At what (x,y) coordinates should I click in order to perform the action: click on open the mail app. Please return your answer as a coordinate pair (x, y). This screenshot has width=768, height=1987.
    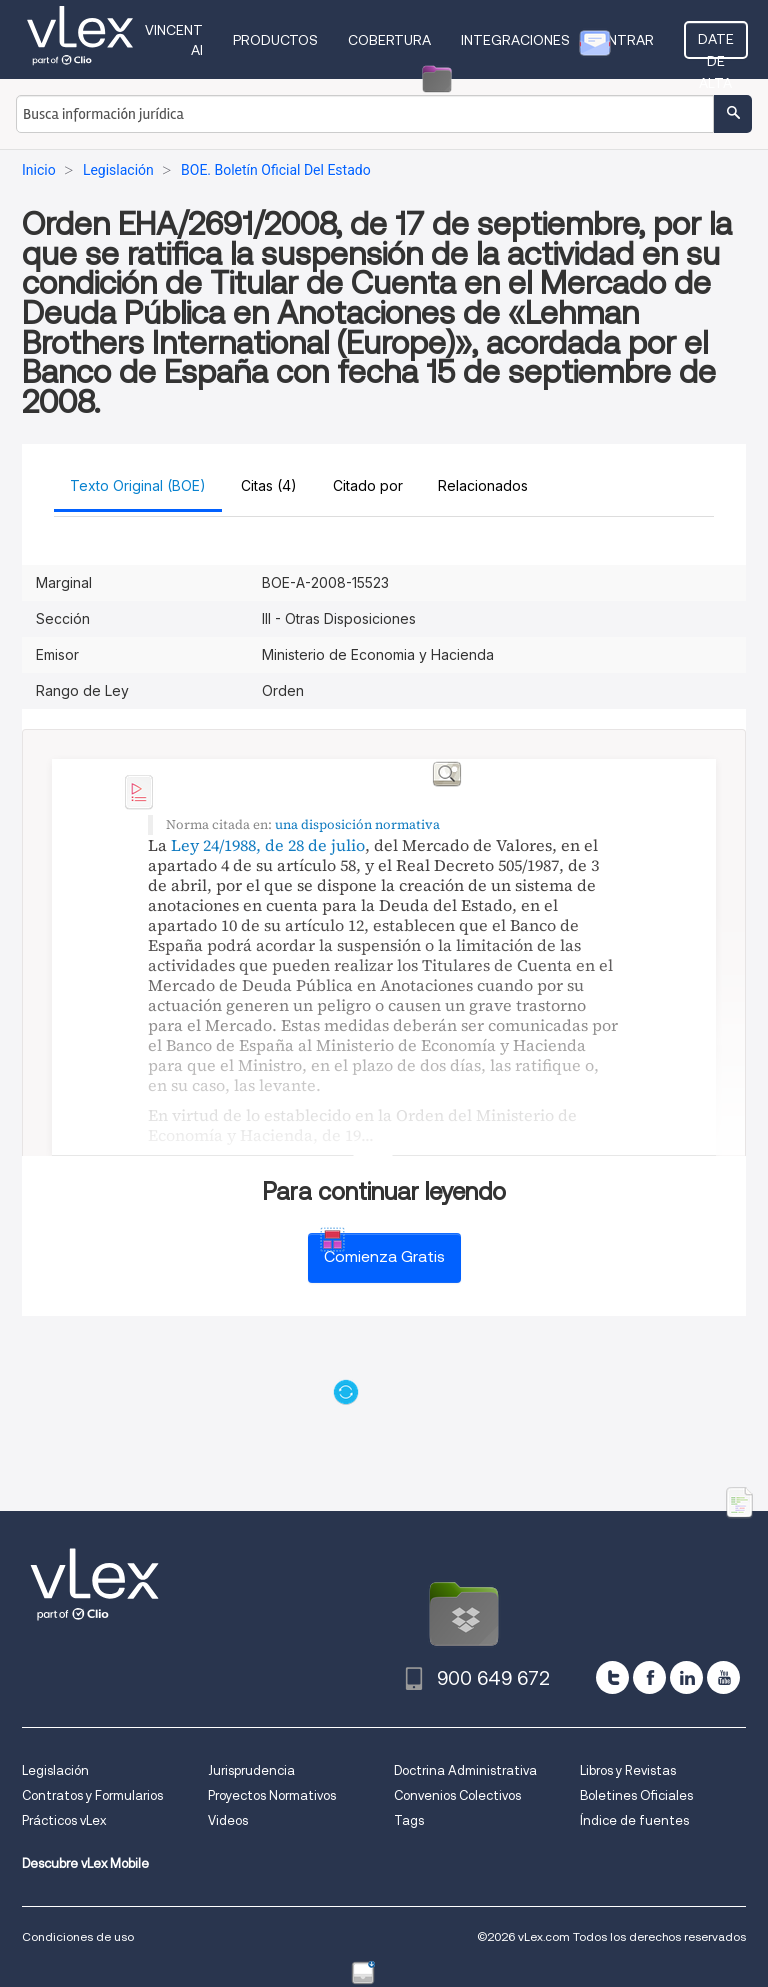
    Looking at the image, I should click on (595, 43).